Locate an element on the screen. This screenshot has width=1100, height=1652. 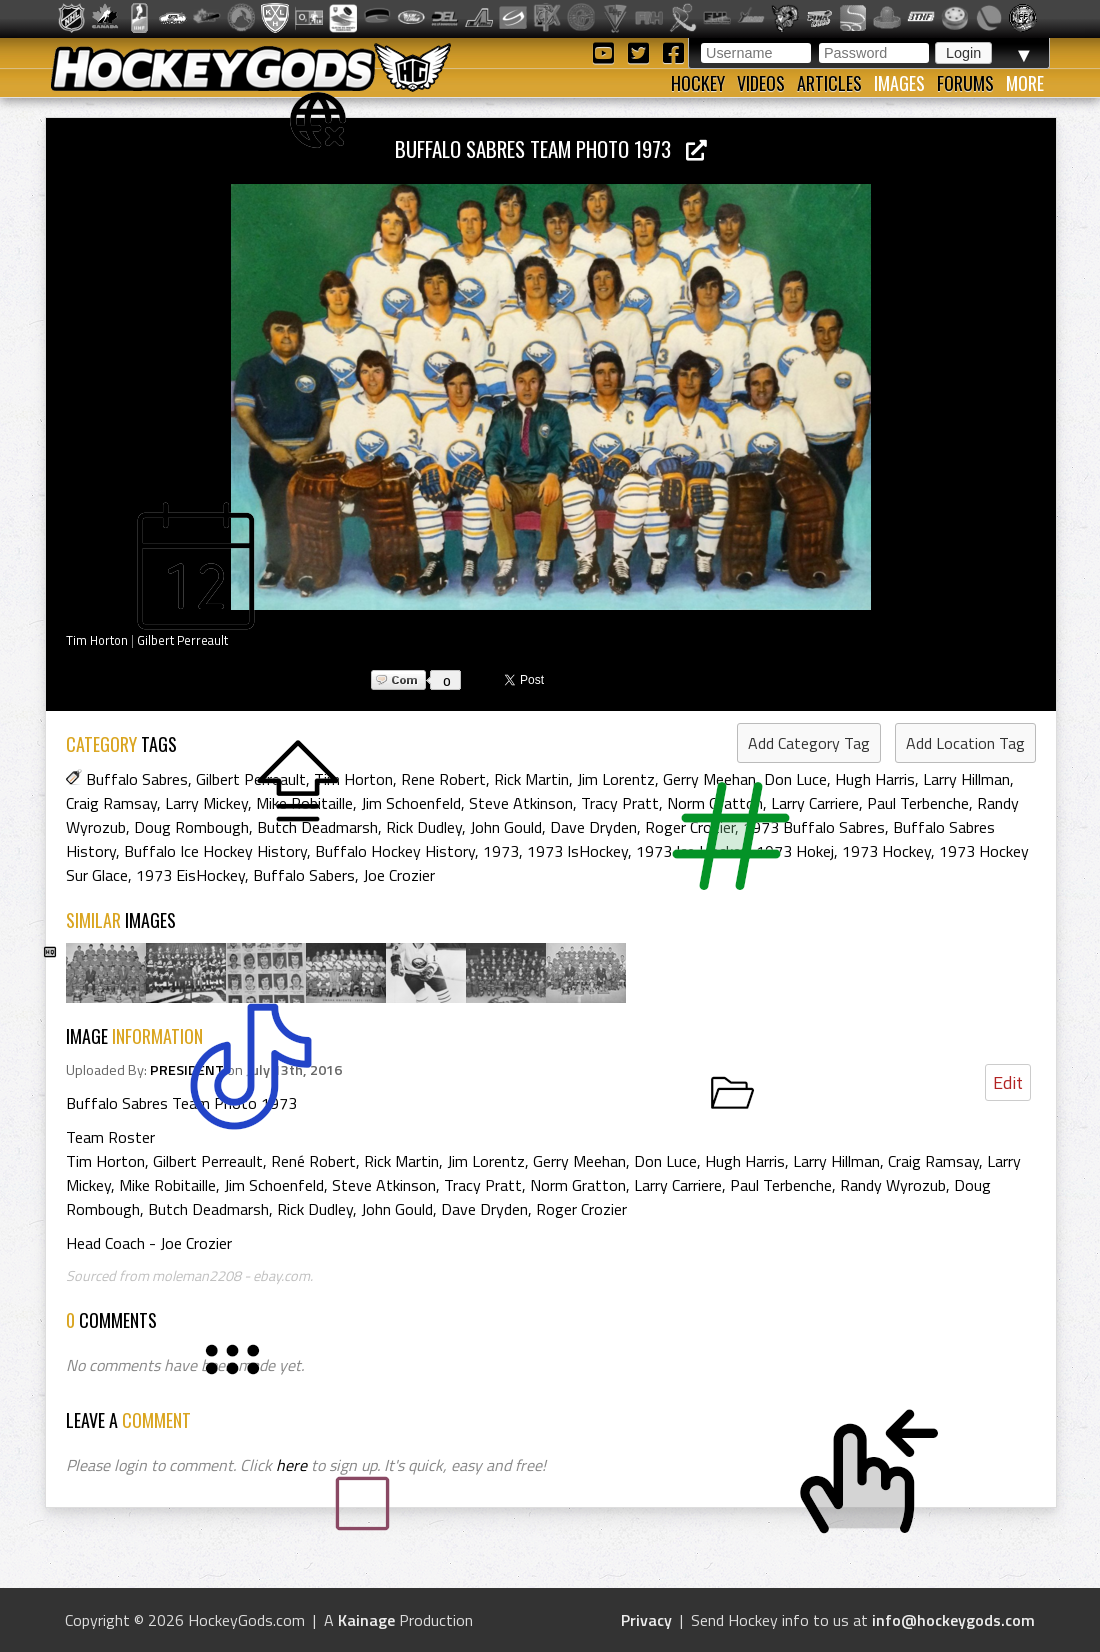
disconnect from the internet is located at coordinates (318, 120).